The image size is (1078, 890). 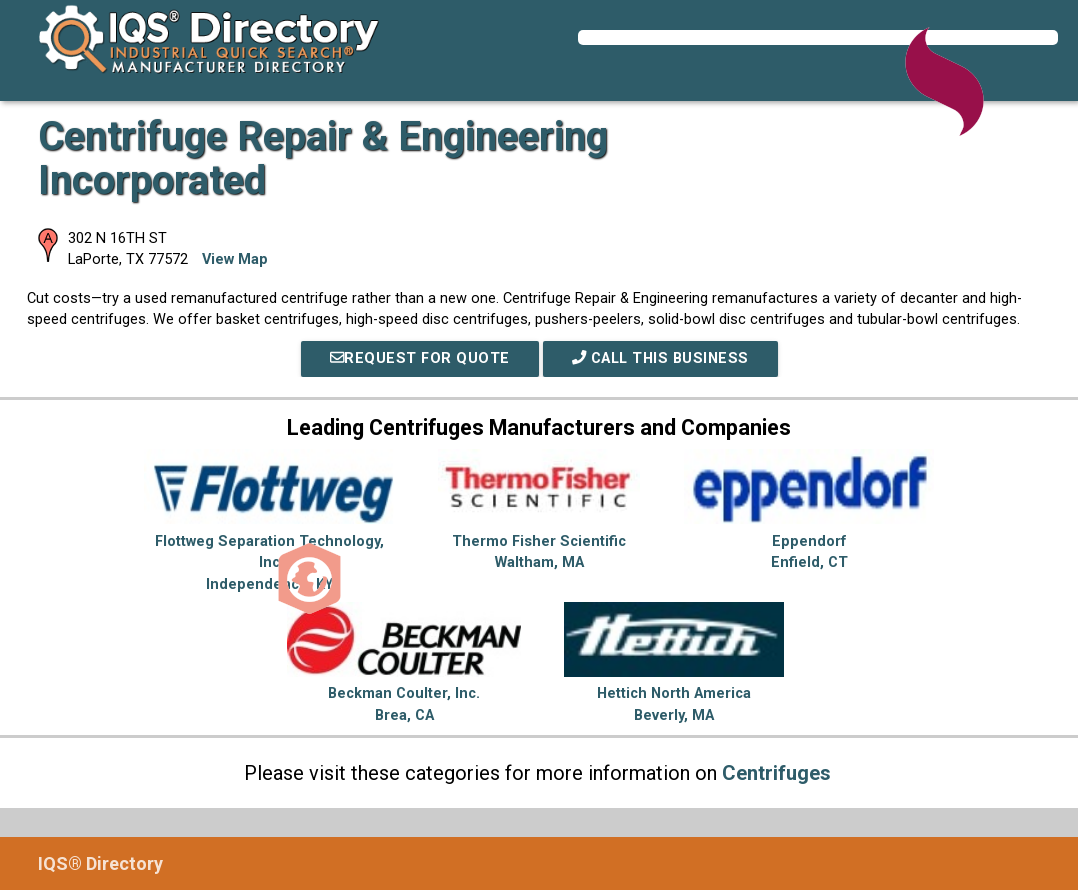 I want to click on open ArcGIS mapping application, so click(x=309, y=578).